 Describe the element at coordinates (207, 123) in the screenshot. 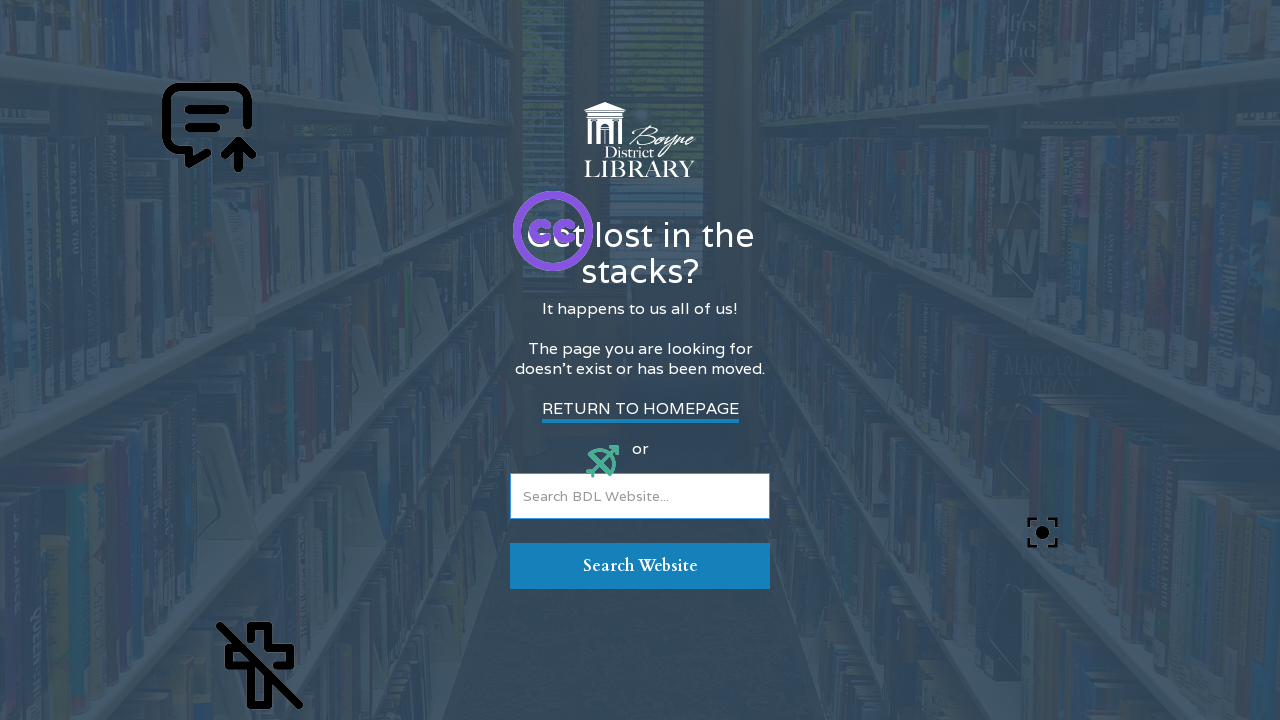

I see `send or submit a message` at that location.